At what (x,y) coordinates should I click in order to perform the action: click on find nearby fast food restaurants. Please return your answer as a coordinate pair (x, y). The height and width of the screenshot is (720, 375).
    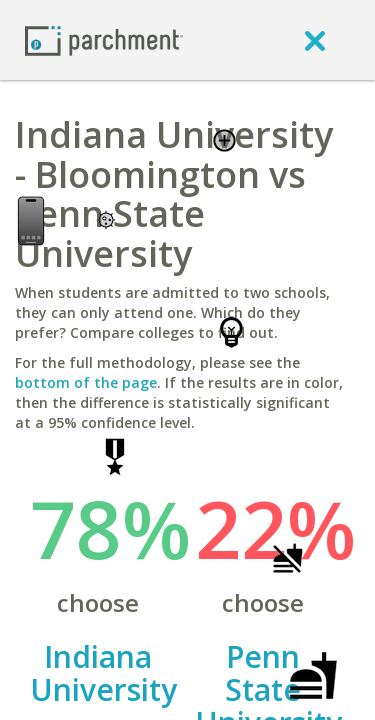
    Looking at the image, I should click on (313, 675).